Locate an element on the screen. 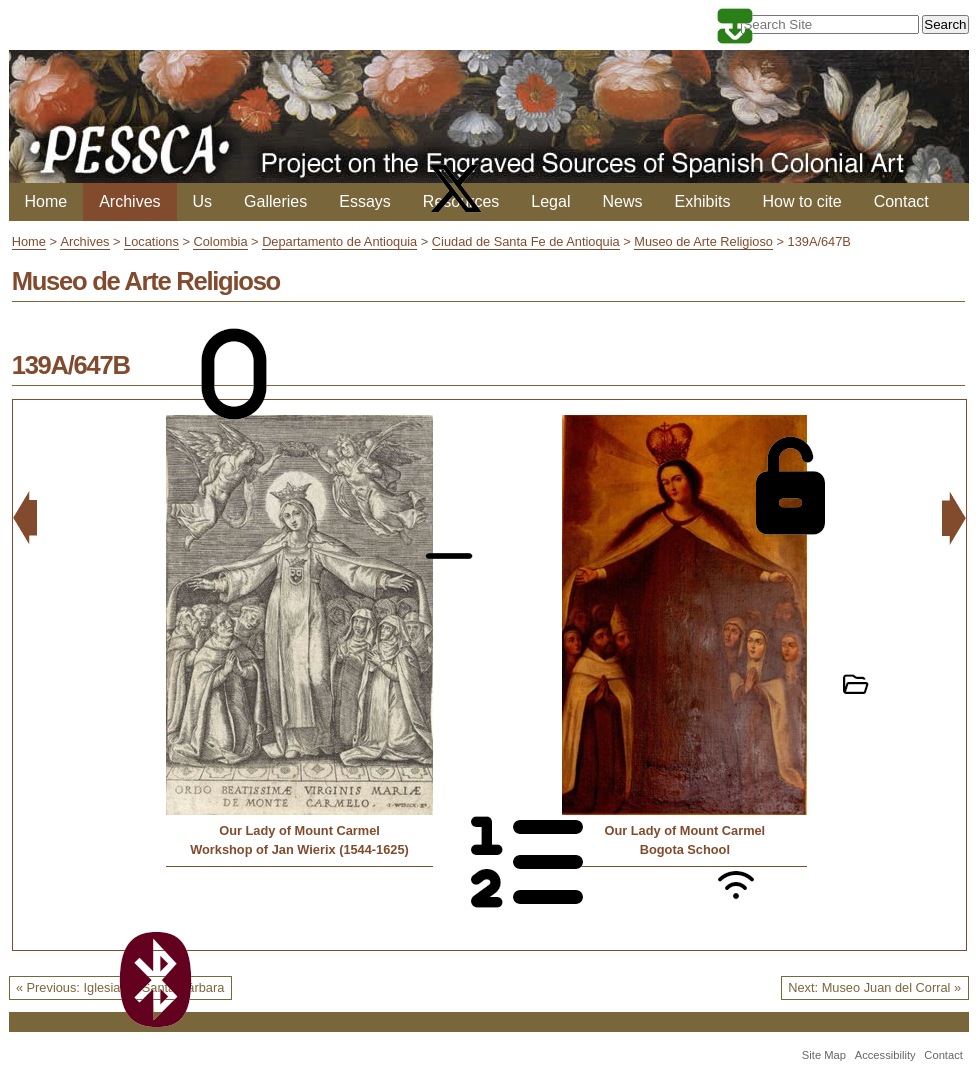 The image size is (977, 1084). toggle bluetooth connectivity on or off is located at coordinates (155, 979).